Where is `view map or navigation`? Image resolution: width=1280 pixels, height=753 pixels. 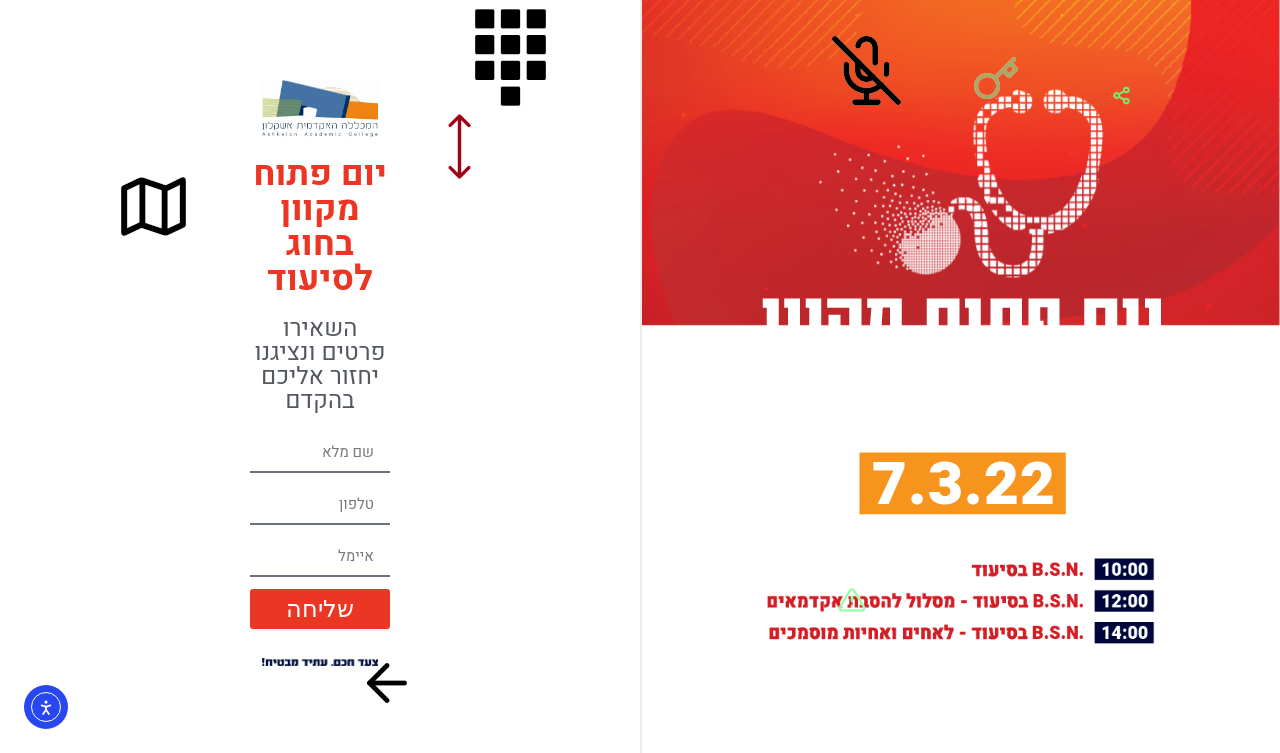
view map or navigation is located at coordinates (153, 206).